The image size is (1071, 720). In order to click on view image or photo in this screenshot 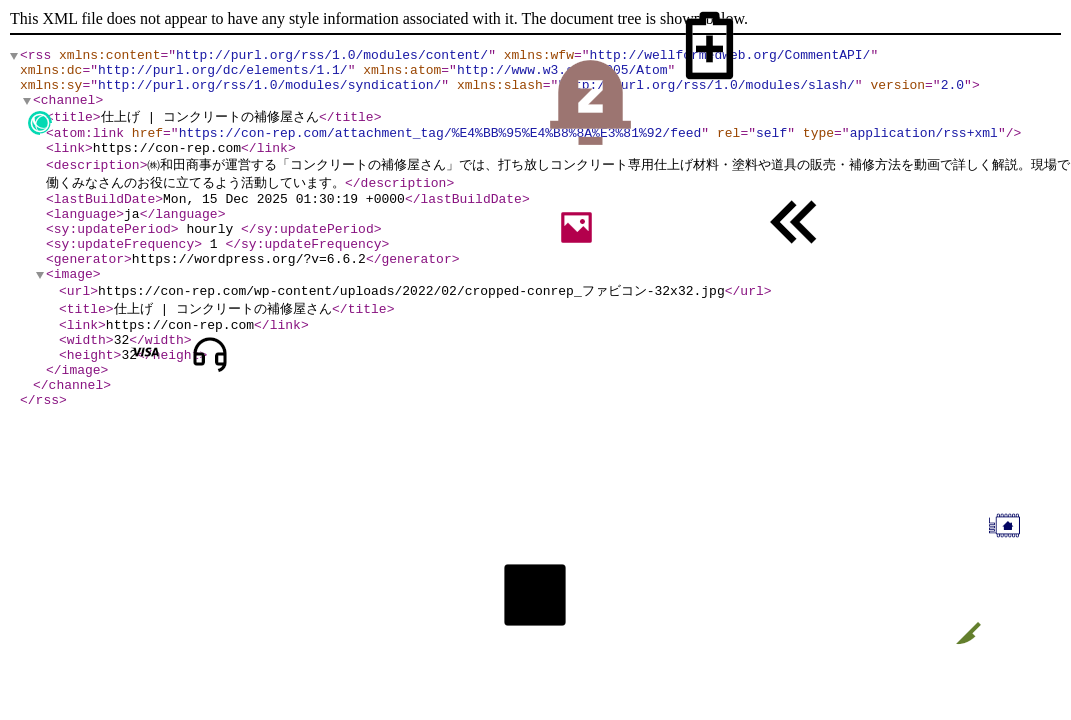, I will do `click(576, 227)`.